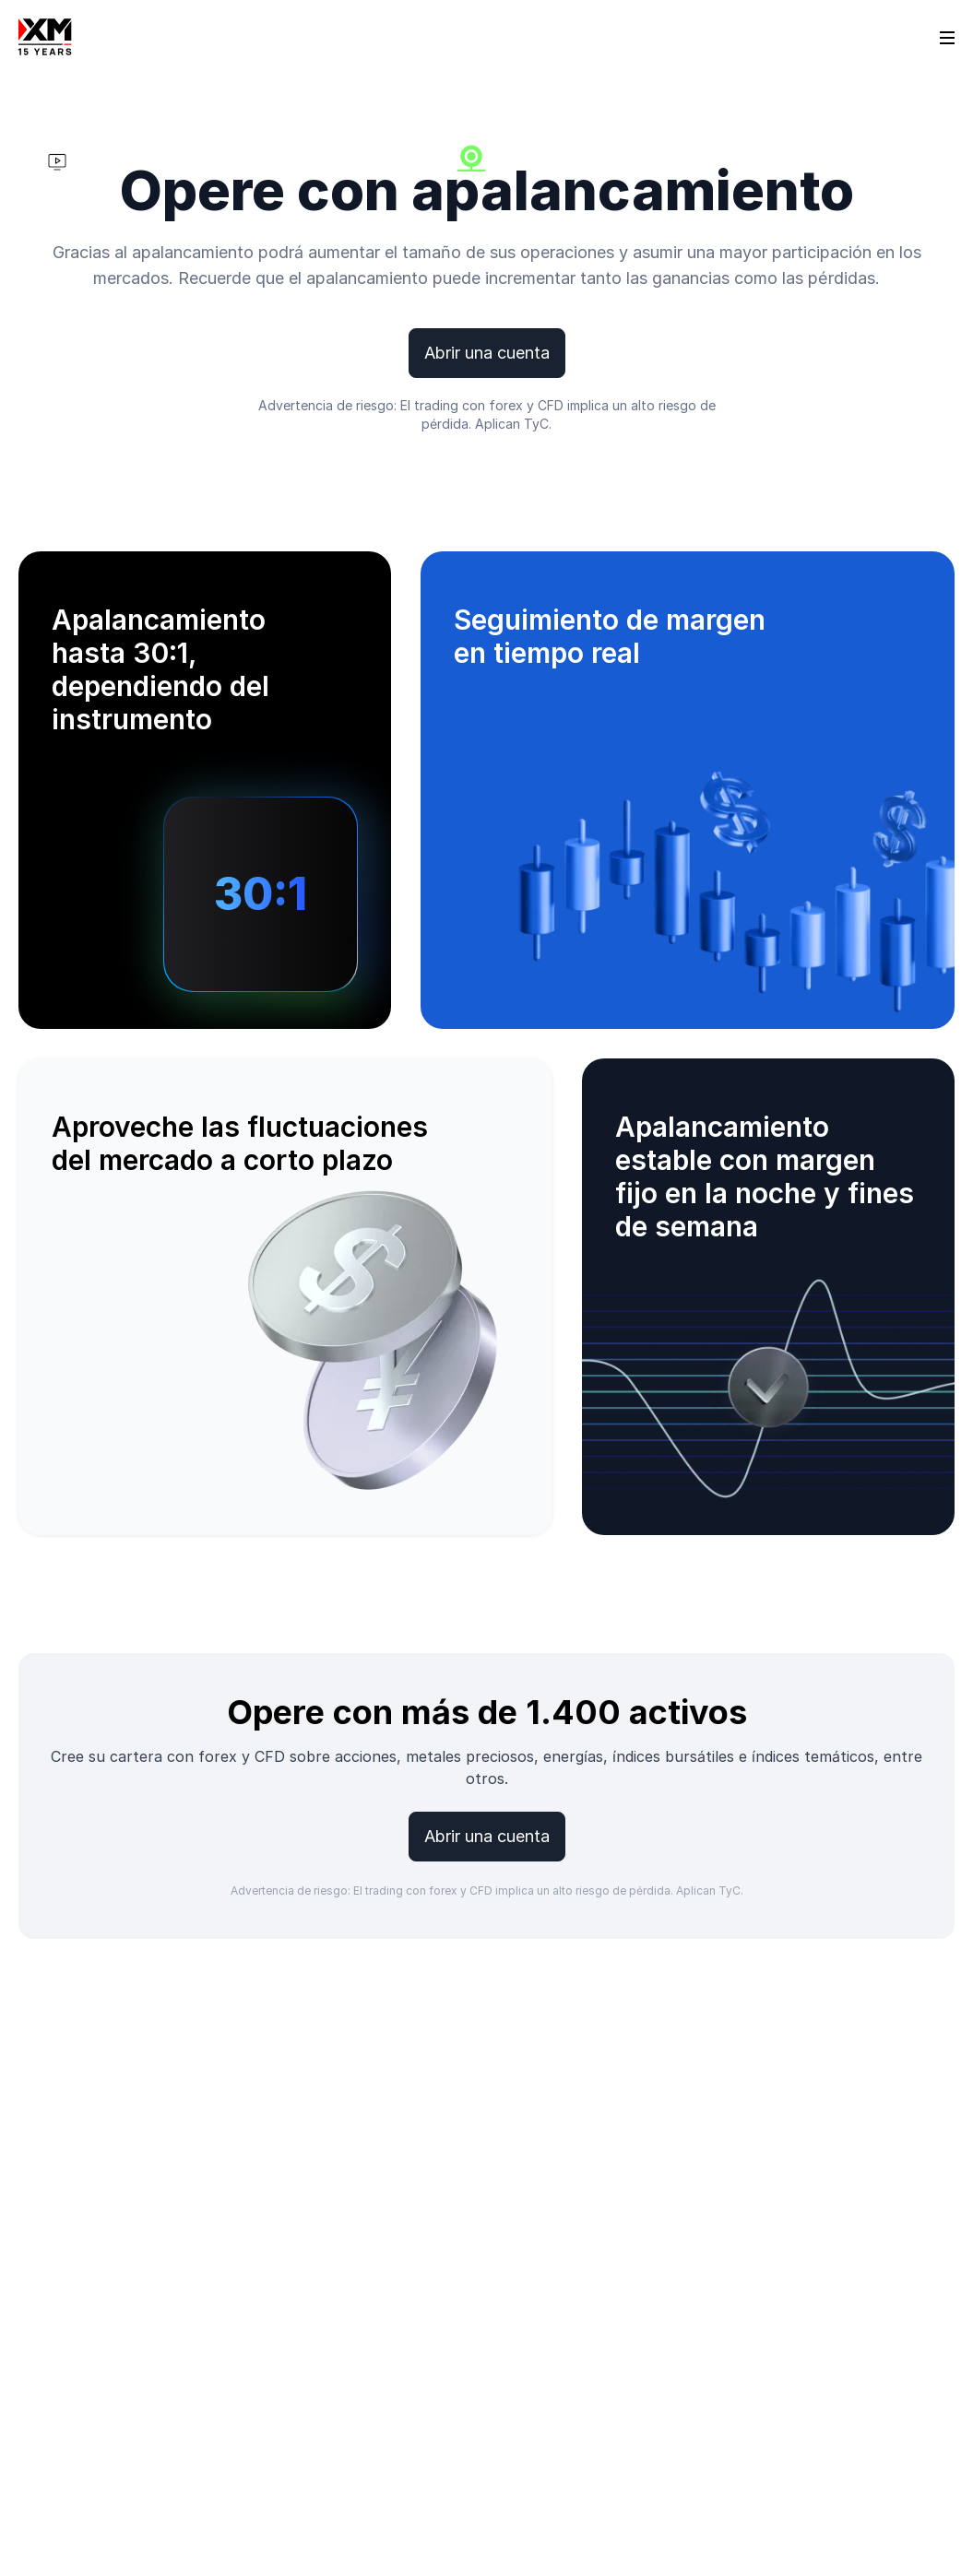 The width and height of the screenshot is (973, 2576). What do you see at coordinates (471, 160) in the screenshot?
I see `enable webcam or video camera` at bounding box center [471, 160].